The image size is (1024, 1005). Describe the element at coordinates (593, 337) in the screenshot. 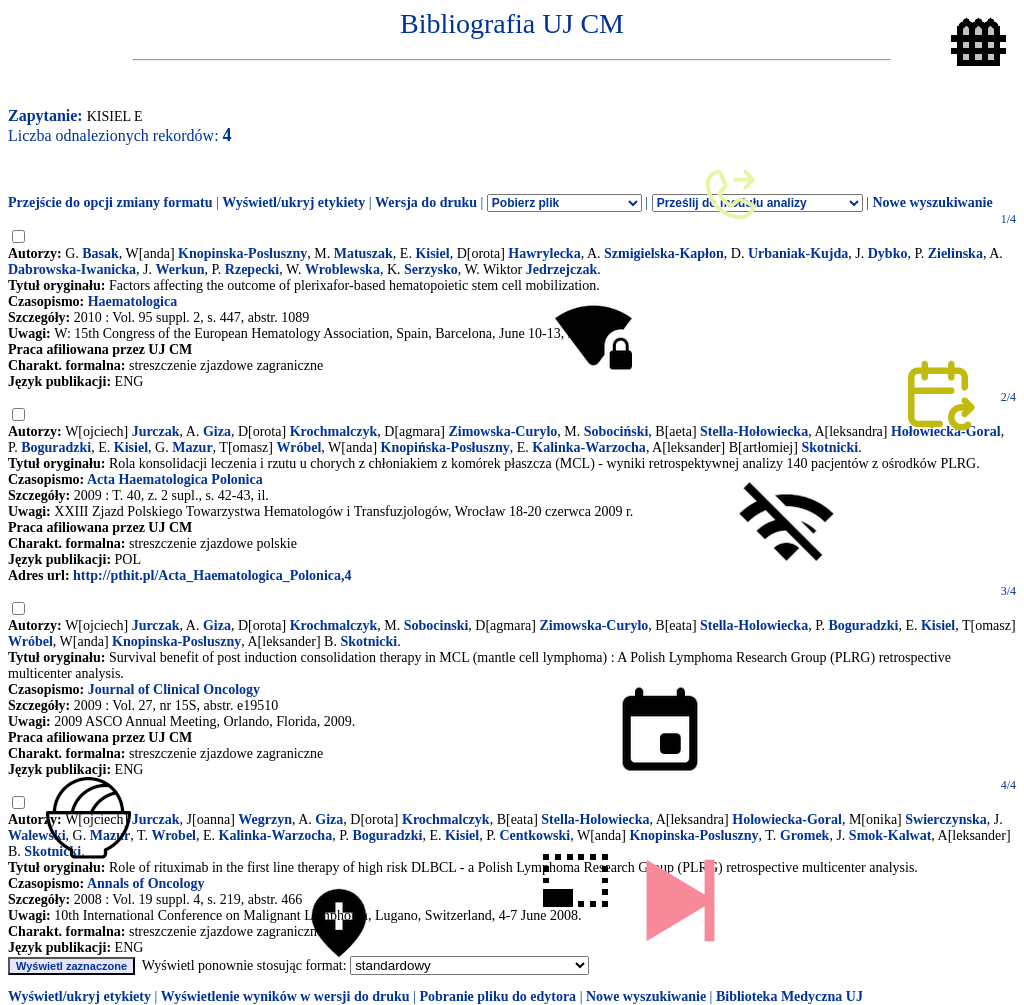

I see `connected to a secure or password-protected wifi network` at that location.